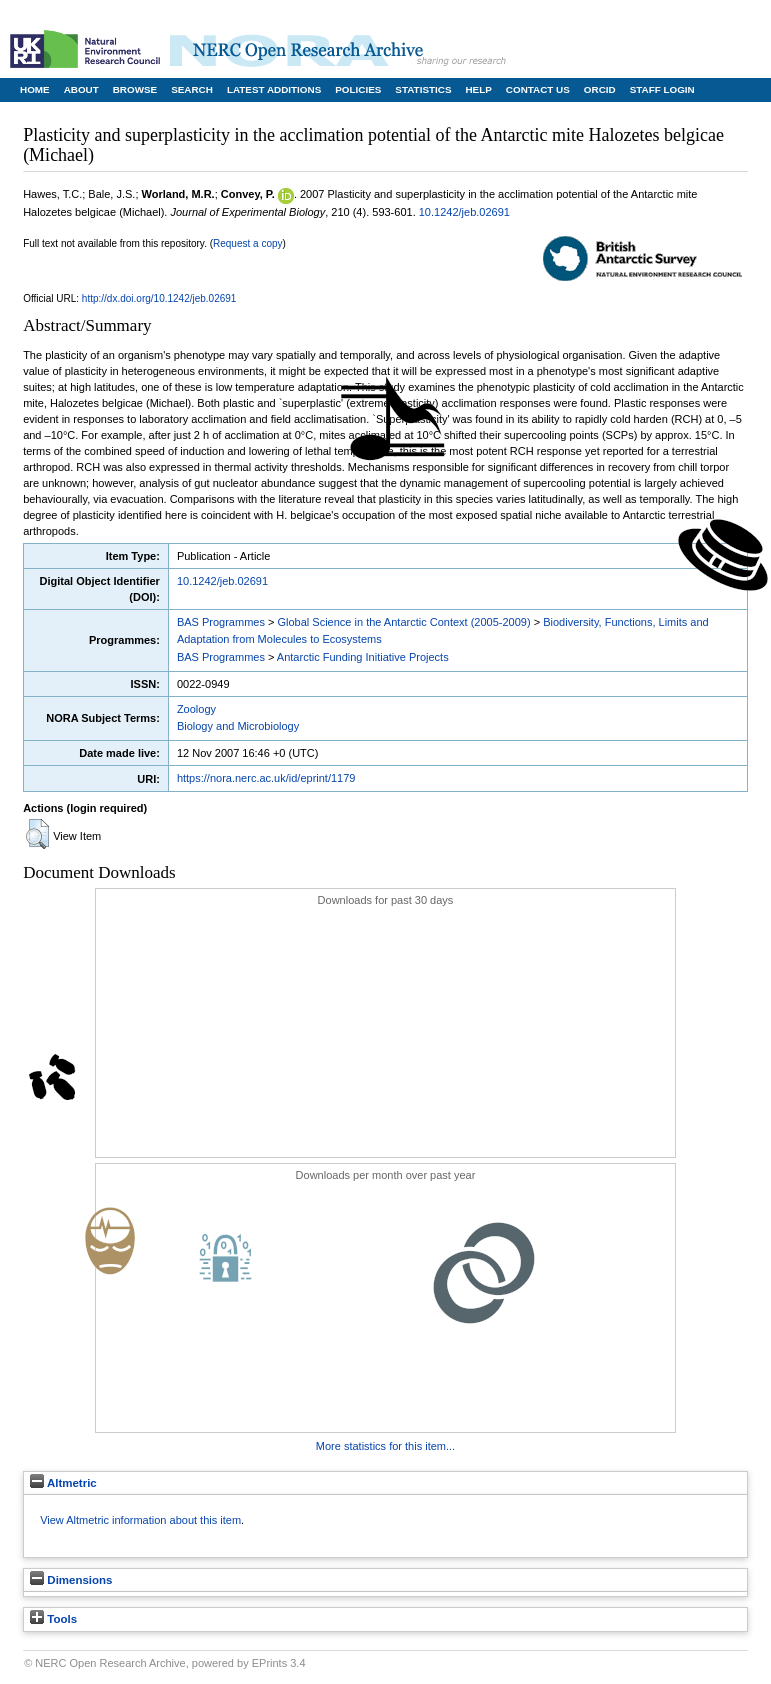 This screenshot has height=1684, width=771. Describe the element at coordinates (723, 555) in the screenshot. I see `select a hat accessory for your character` at that location.